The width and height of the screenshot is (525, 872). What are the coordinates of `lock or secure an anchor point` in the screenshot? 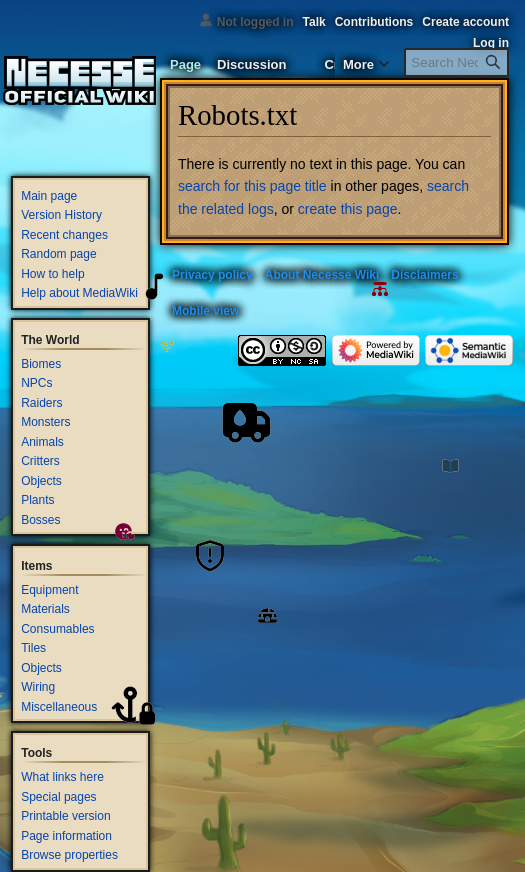 It's located at (132, 704).